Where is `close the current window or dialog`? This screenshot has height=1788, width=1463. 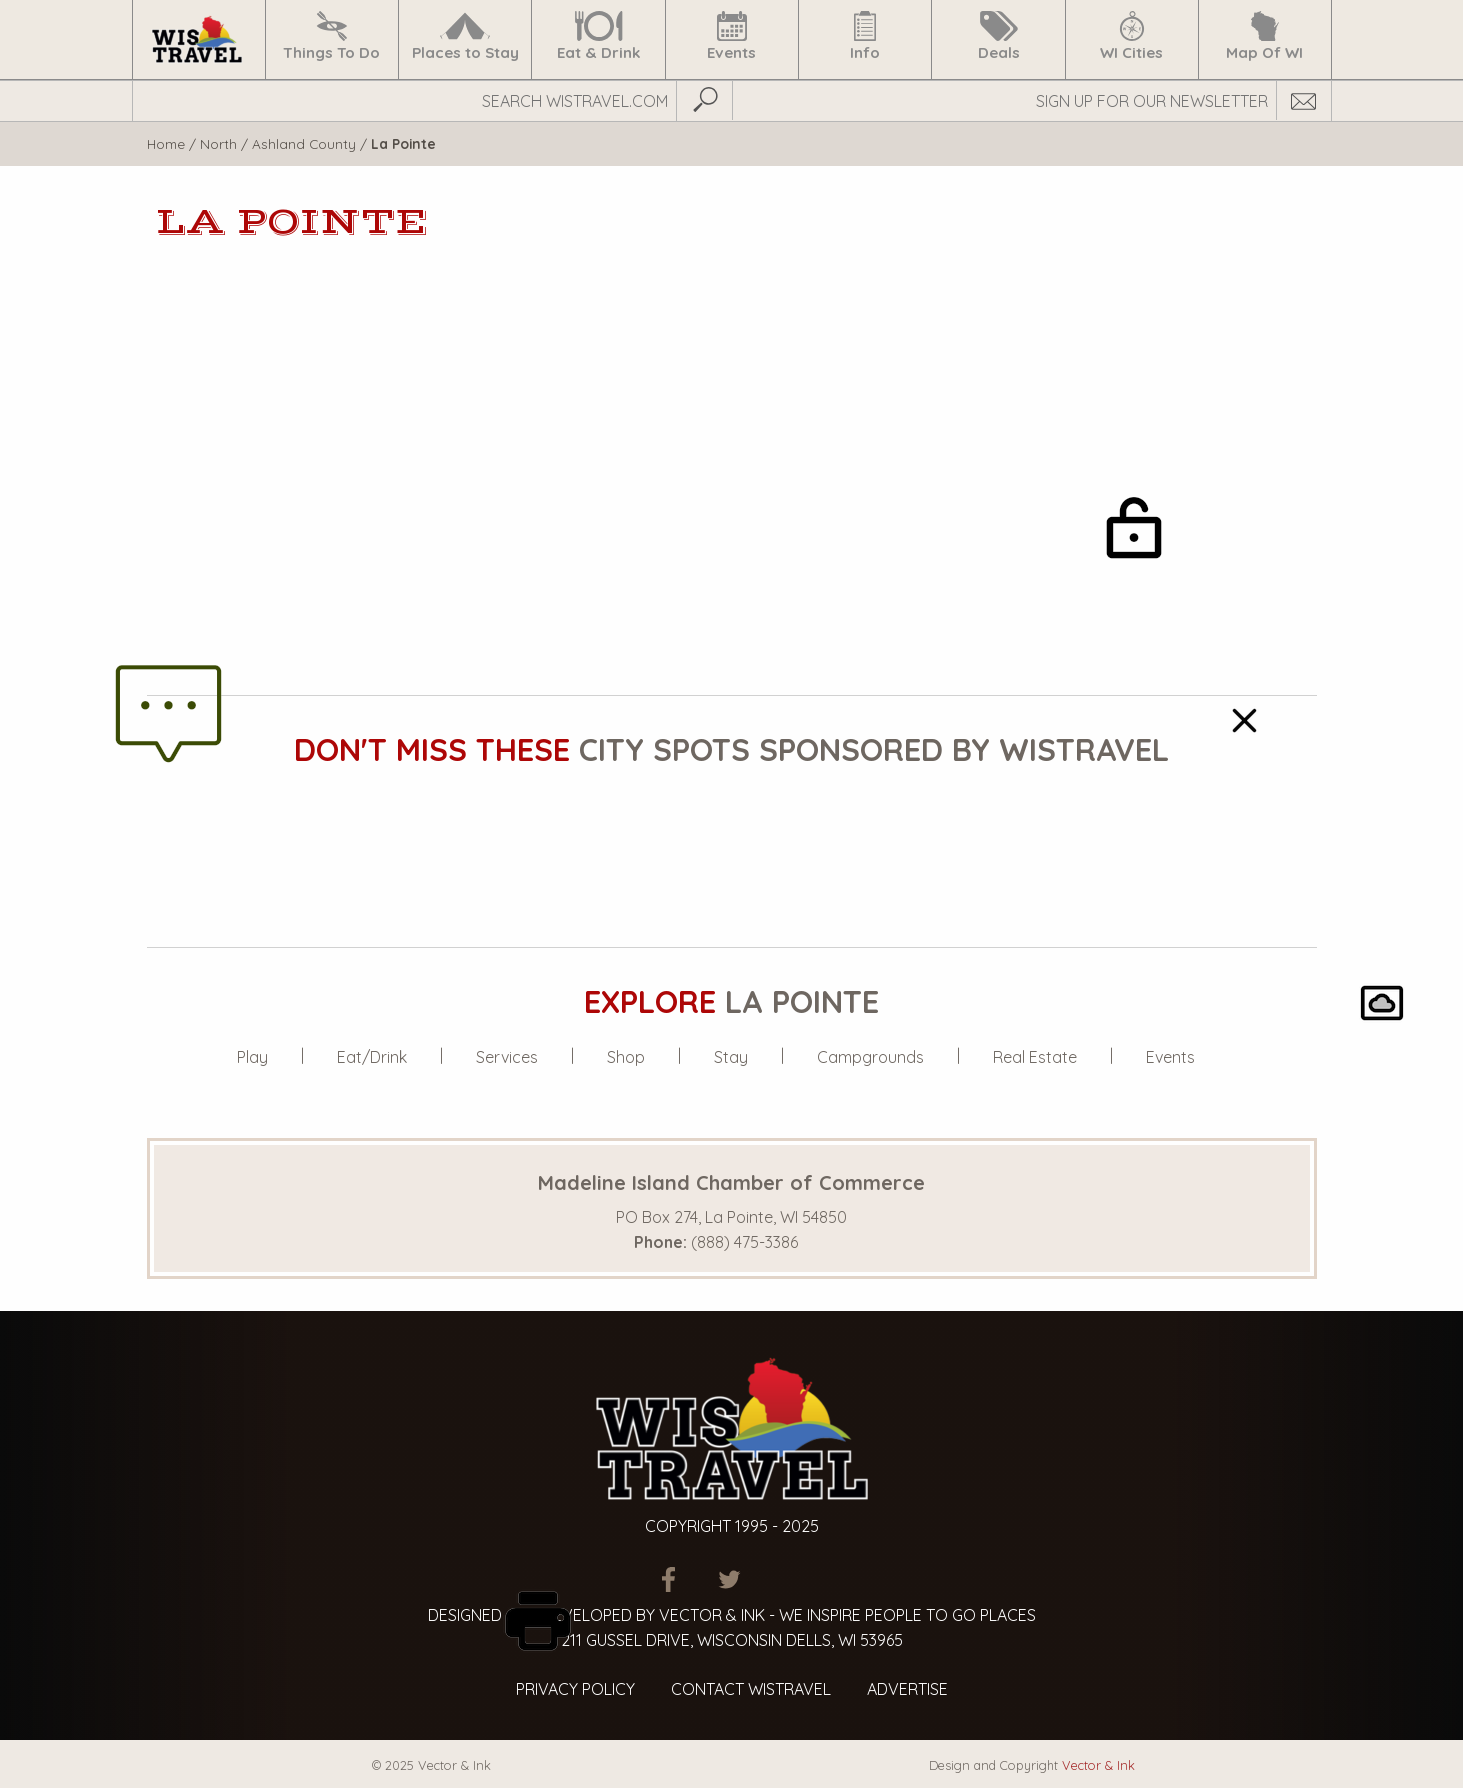 close the current window or dialog is located at coordinates (1244, 720).